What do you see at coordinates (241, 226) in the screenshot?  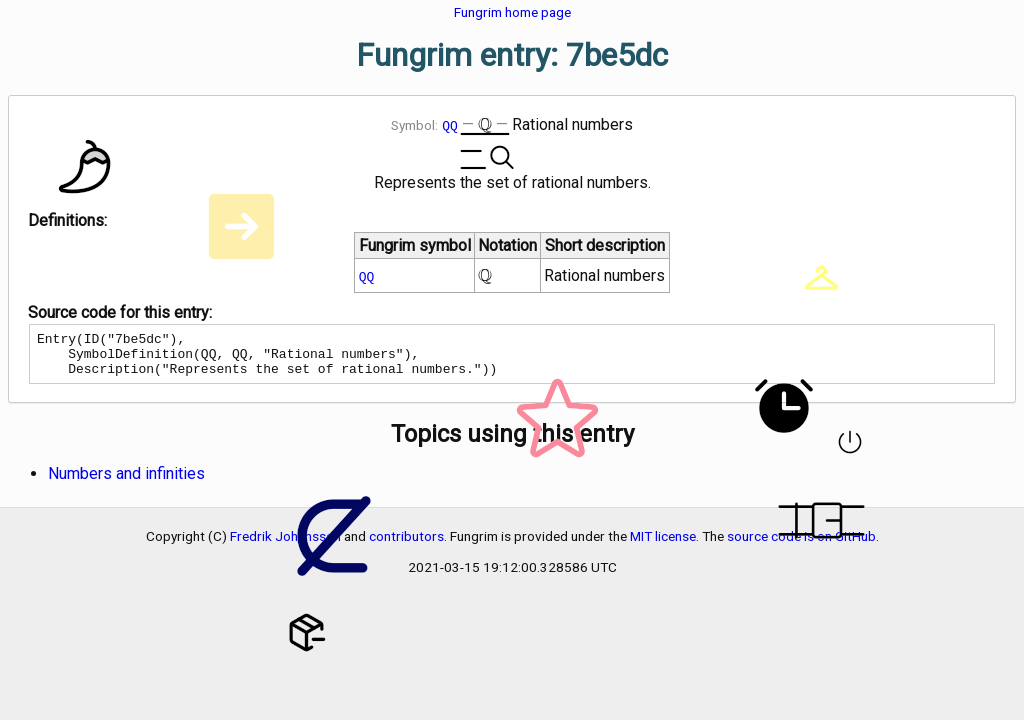 I see `navigate to the next item or screen` at bounding box center [241, 226].